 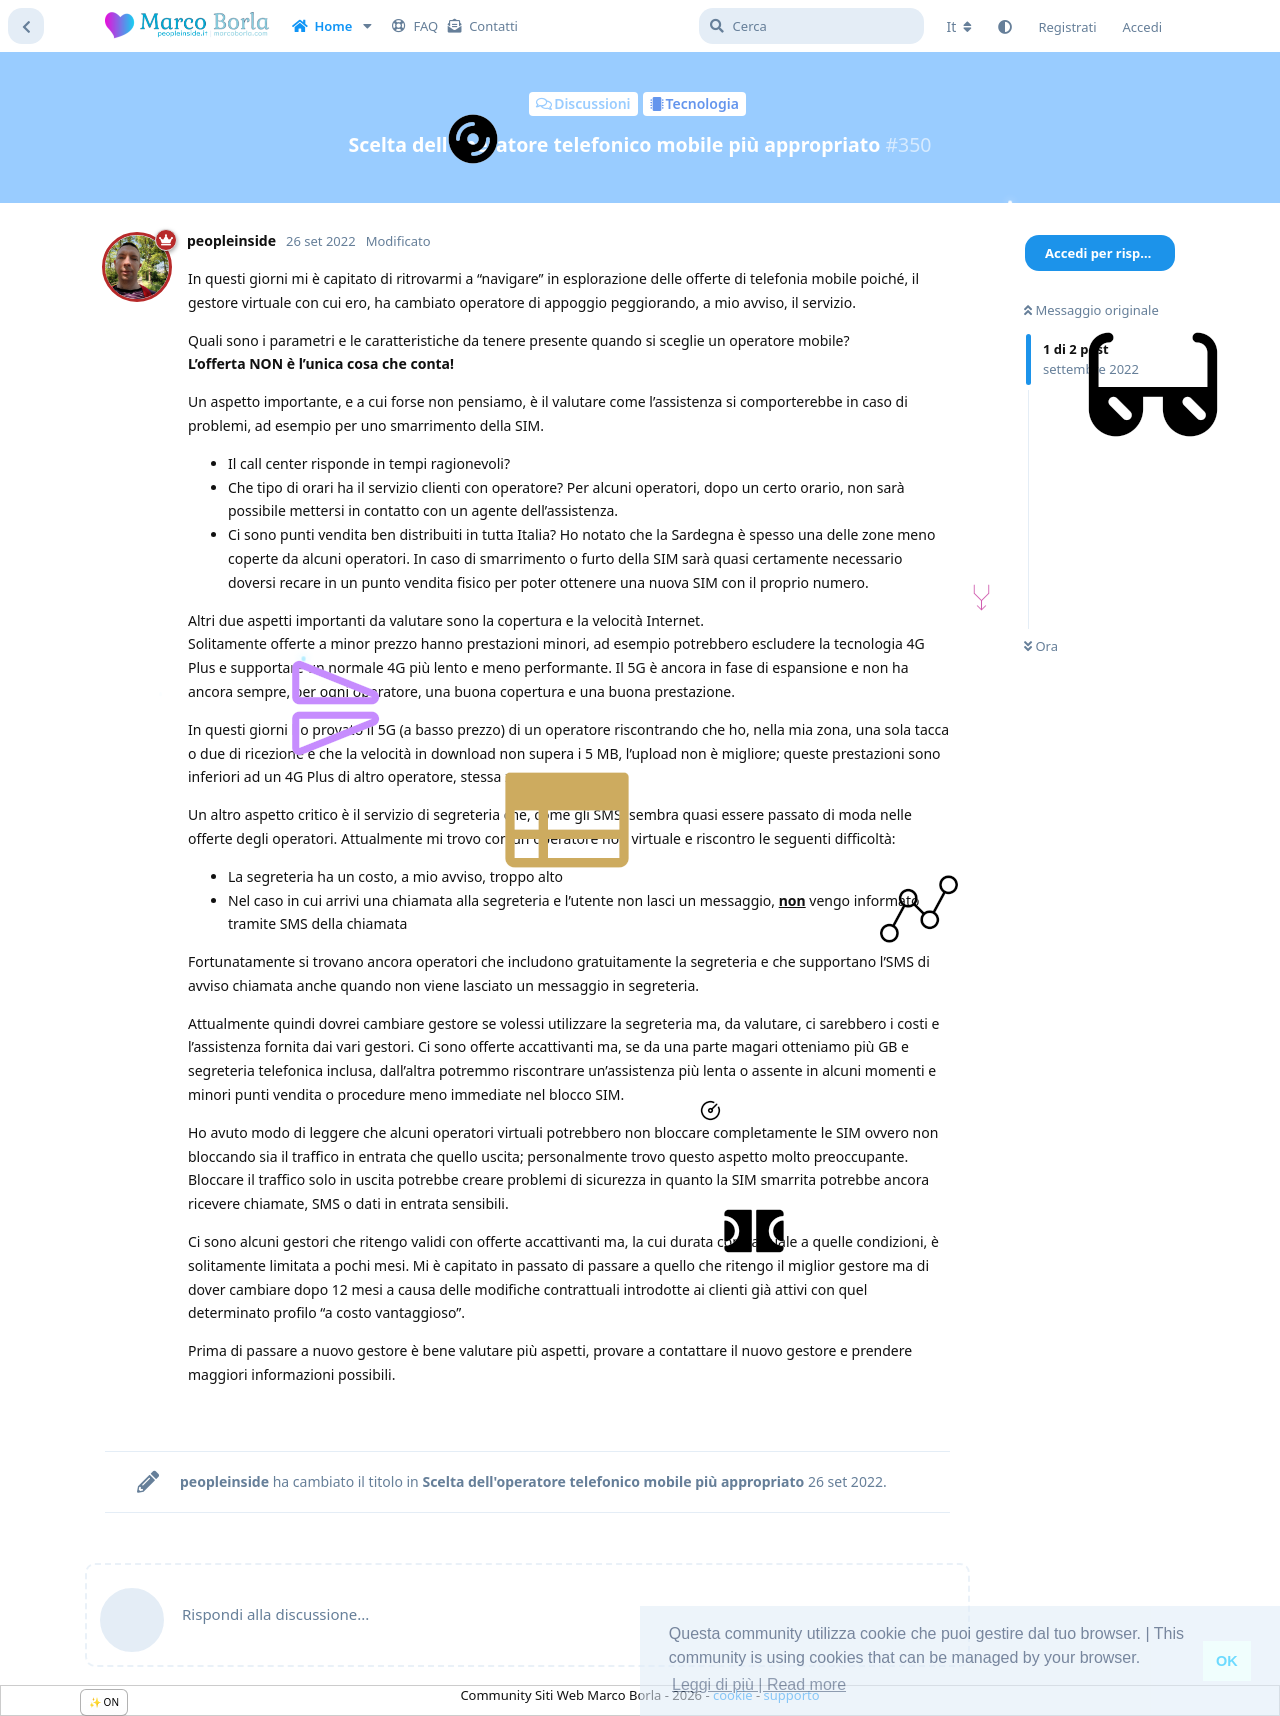 What do you see at coordinates (710, 1110) in the screenshot?
I see `view performance or speed metrics` at bounding box center [710, 1110].